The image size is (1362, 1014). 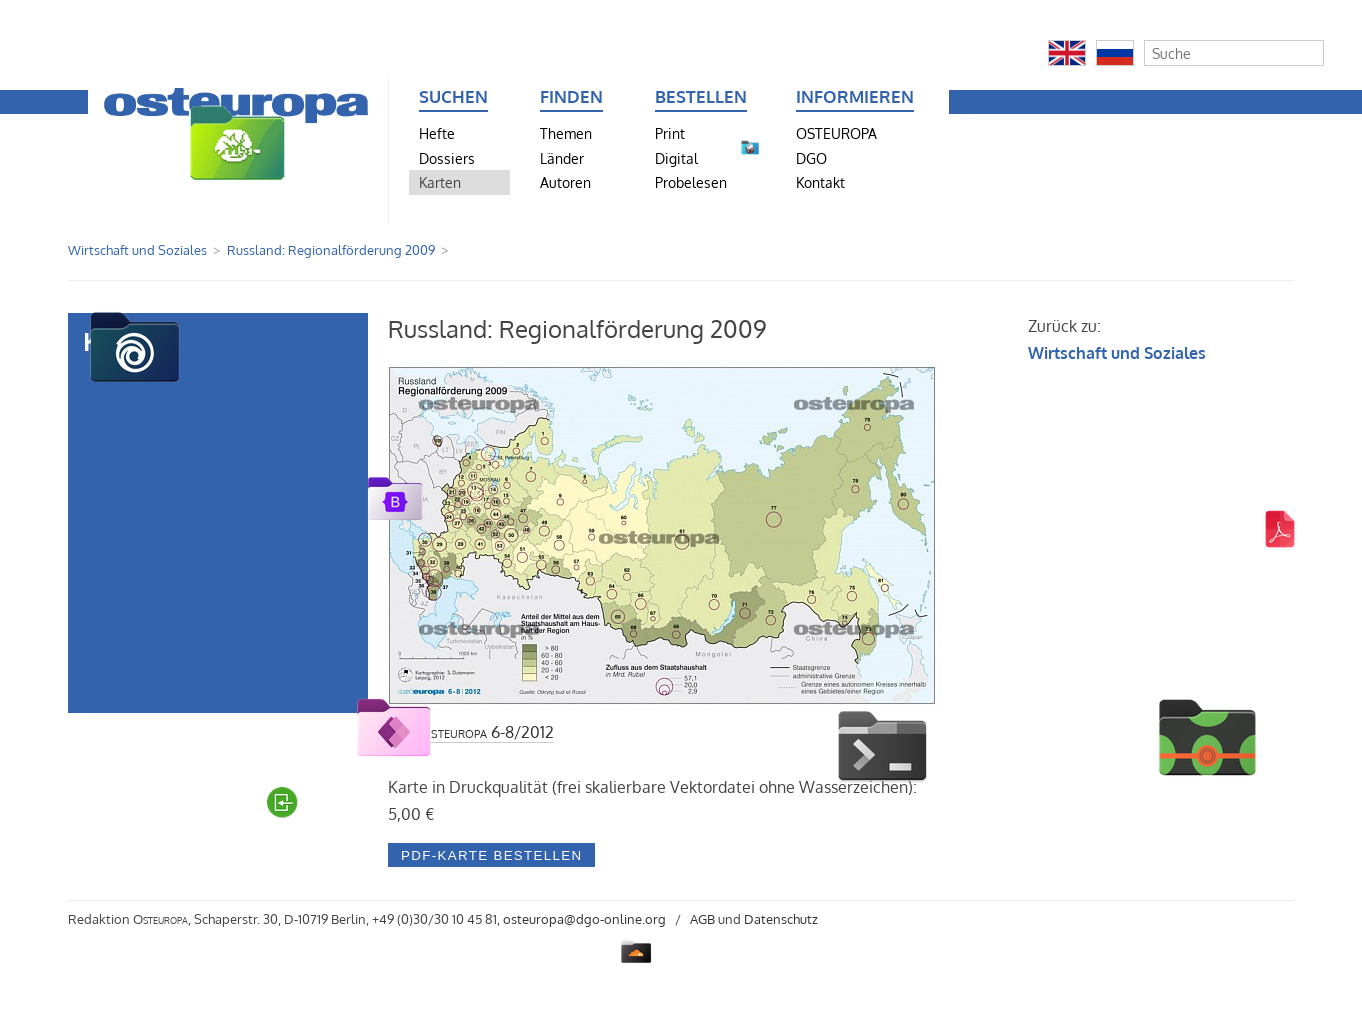 What do you see at coordinates (393, 729) in the screenshot?
I see `open folder containing Microsoft Power Apps files` at bounding box center [393, 729].